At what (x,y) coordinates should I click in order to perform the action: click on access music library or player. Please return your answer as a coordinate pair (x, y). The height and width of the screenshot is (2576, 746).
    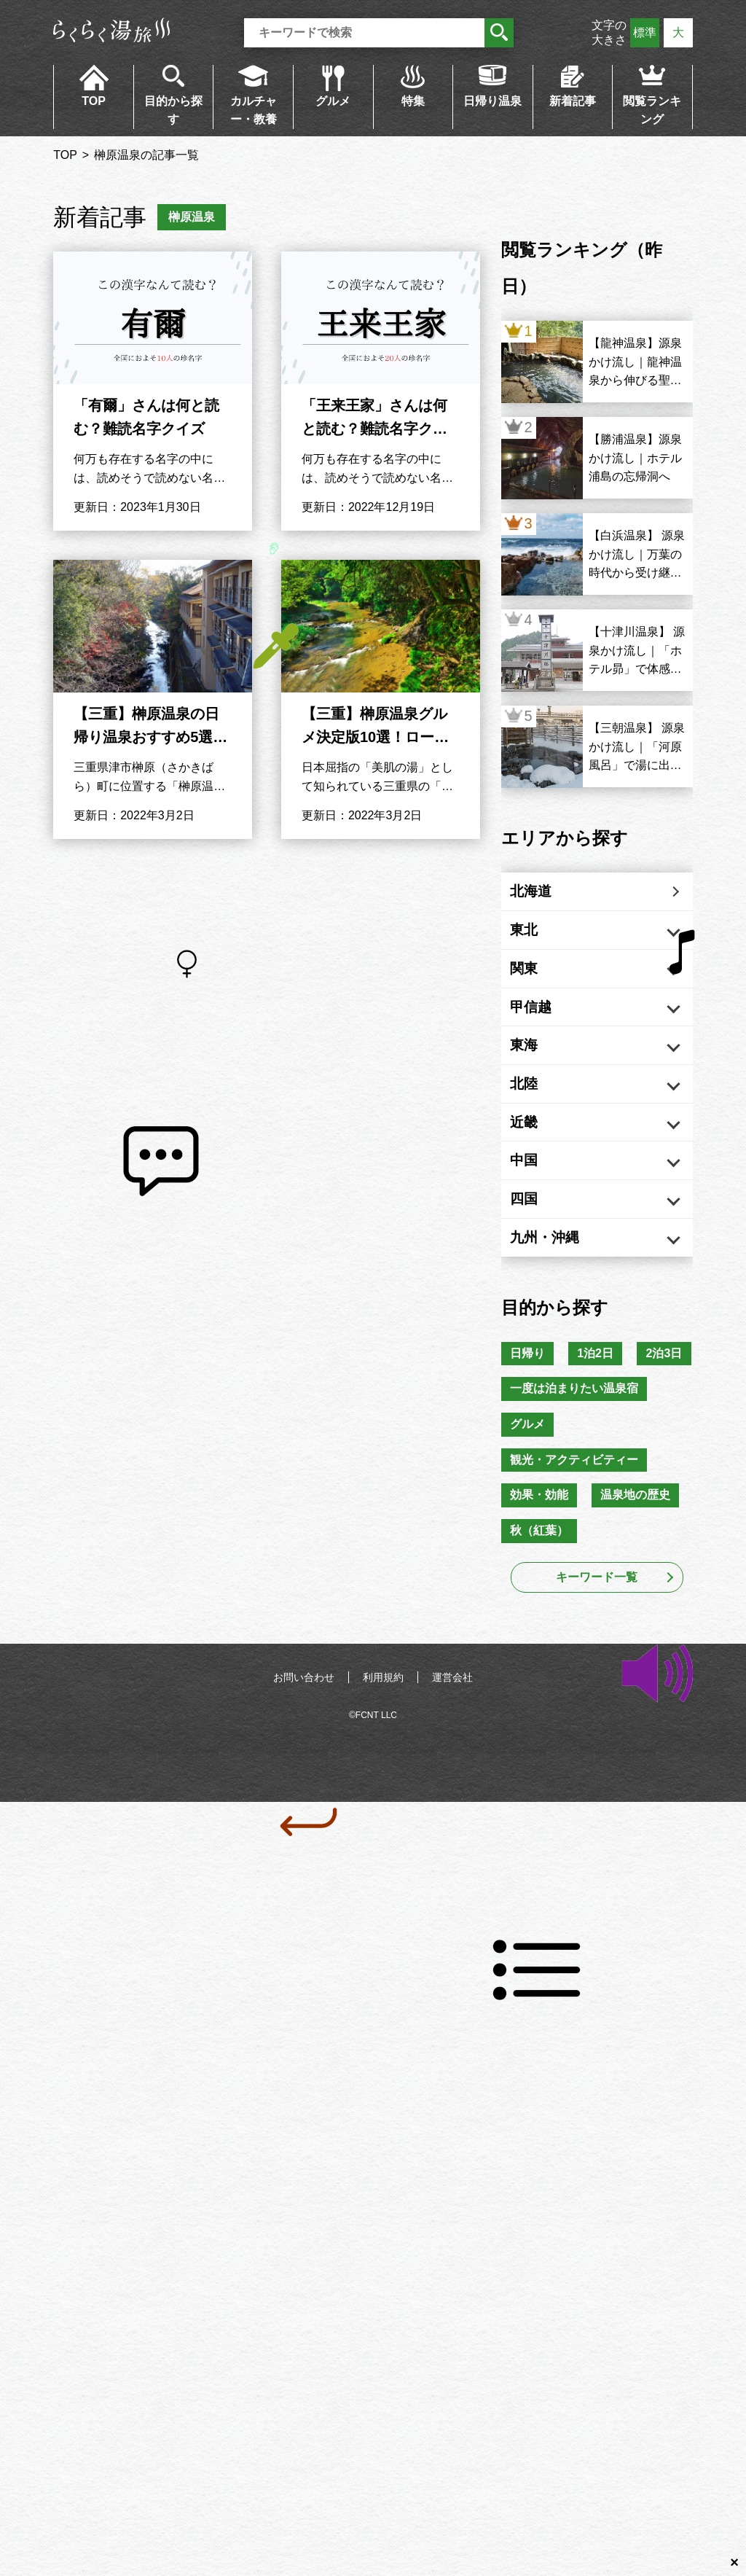
    Looking at the image, I should click on (682, 952).